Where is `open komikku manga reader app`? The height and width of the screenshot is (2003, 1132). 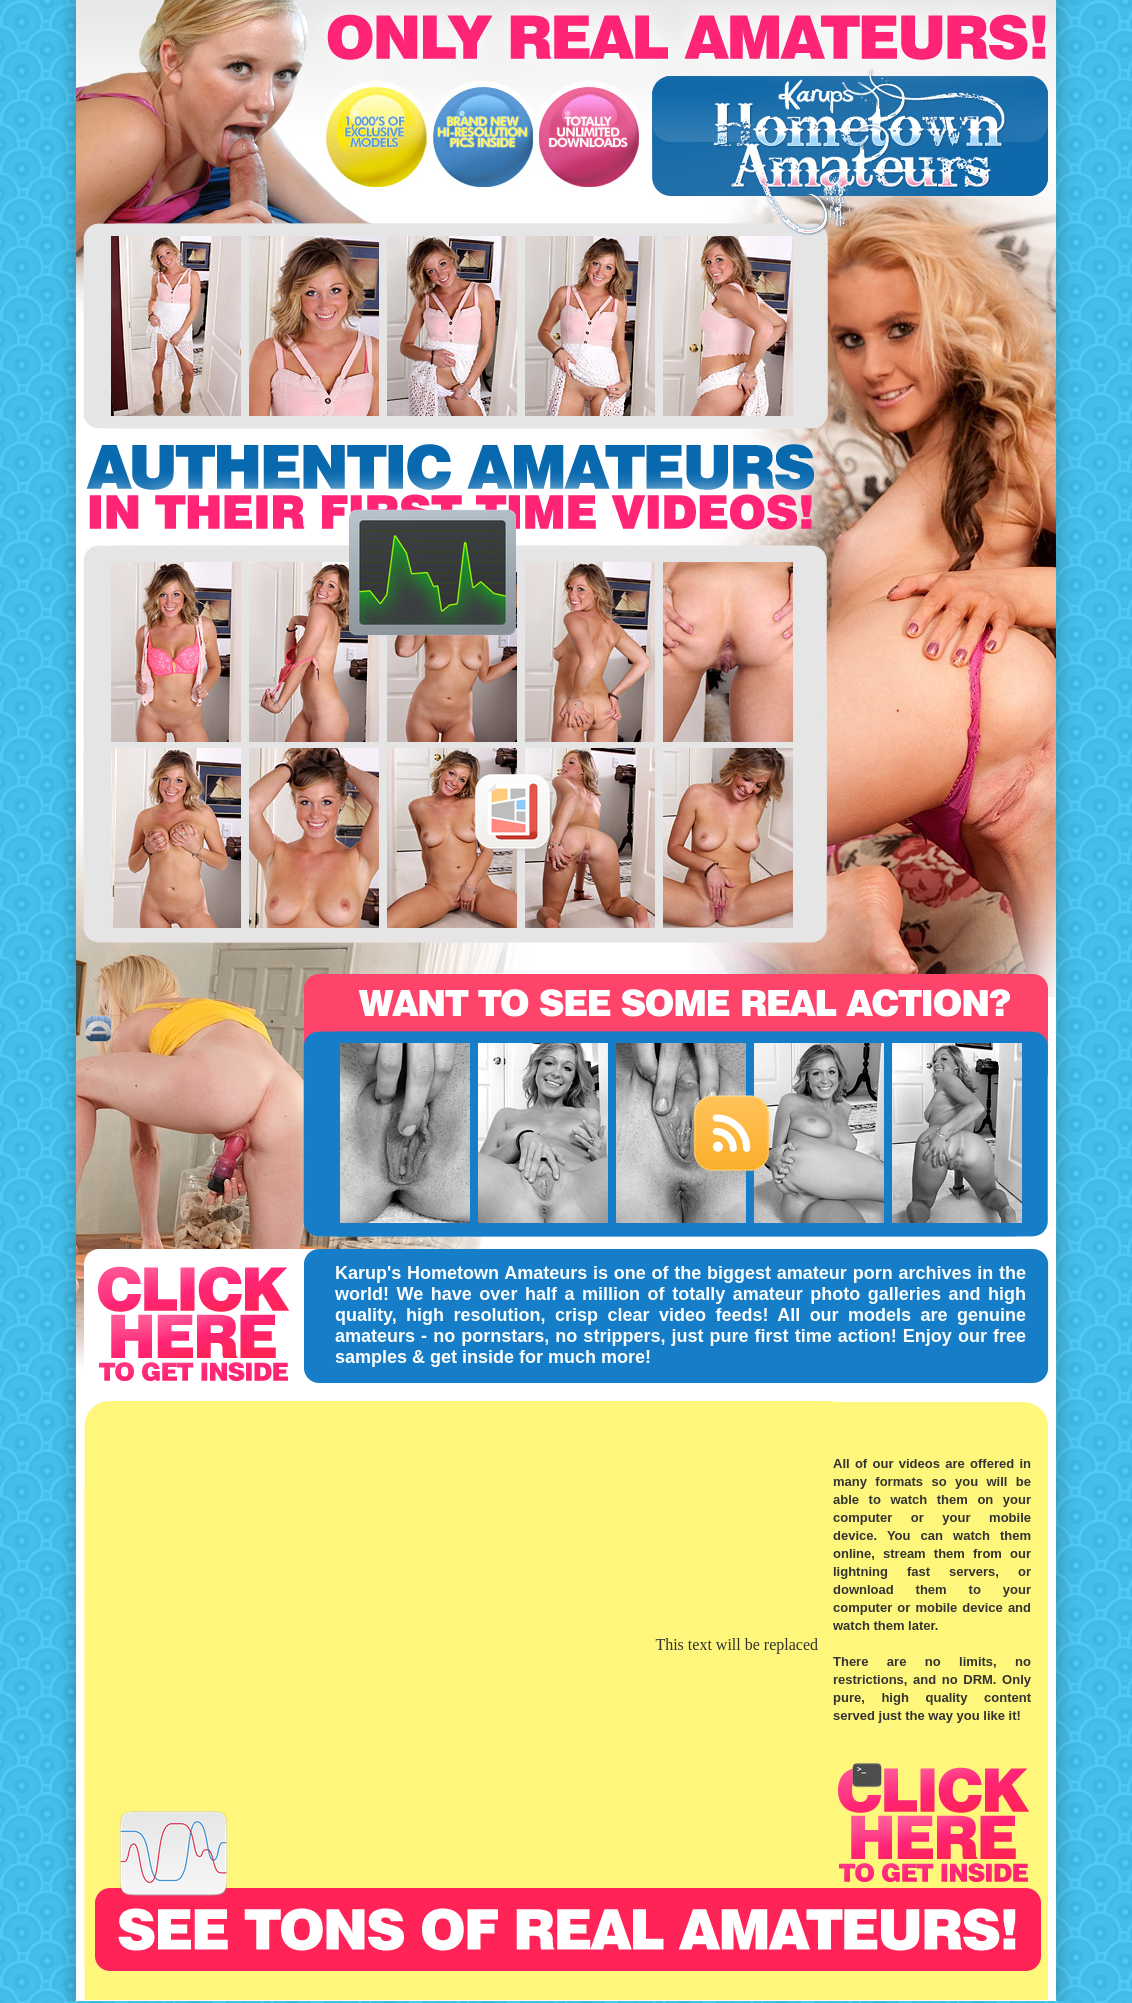
open komikku manga reader app is located at coordinates (512, 811).